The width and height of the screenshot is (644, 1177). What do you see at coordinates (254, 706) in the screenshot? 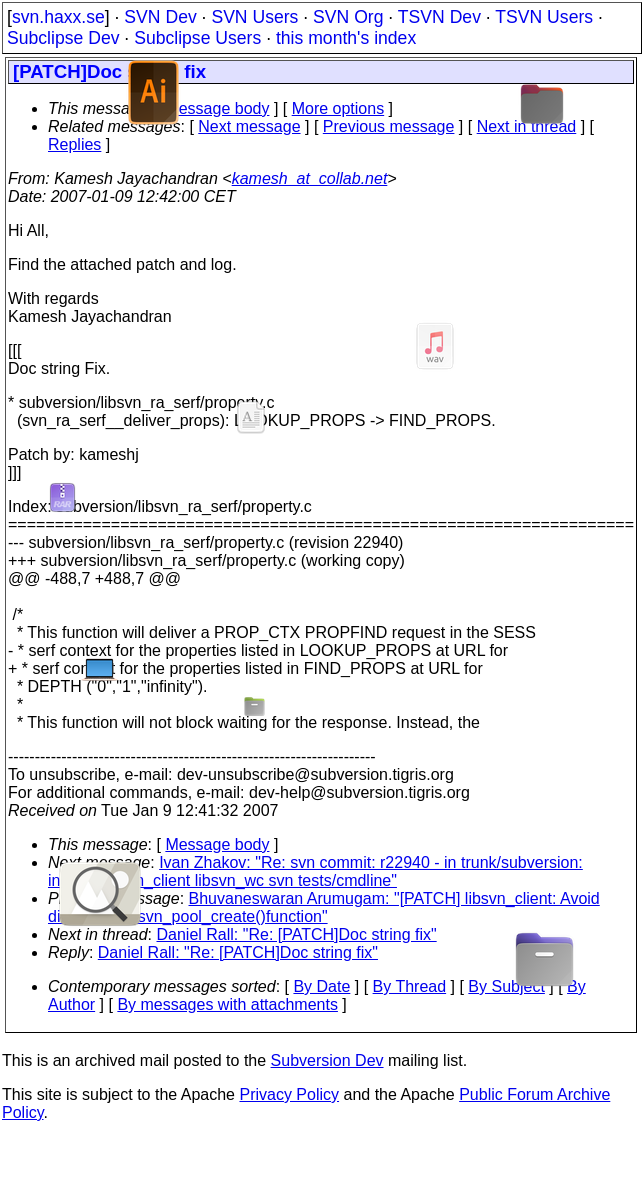
I see `open the file manager application` at bounding box center [254, 706].